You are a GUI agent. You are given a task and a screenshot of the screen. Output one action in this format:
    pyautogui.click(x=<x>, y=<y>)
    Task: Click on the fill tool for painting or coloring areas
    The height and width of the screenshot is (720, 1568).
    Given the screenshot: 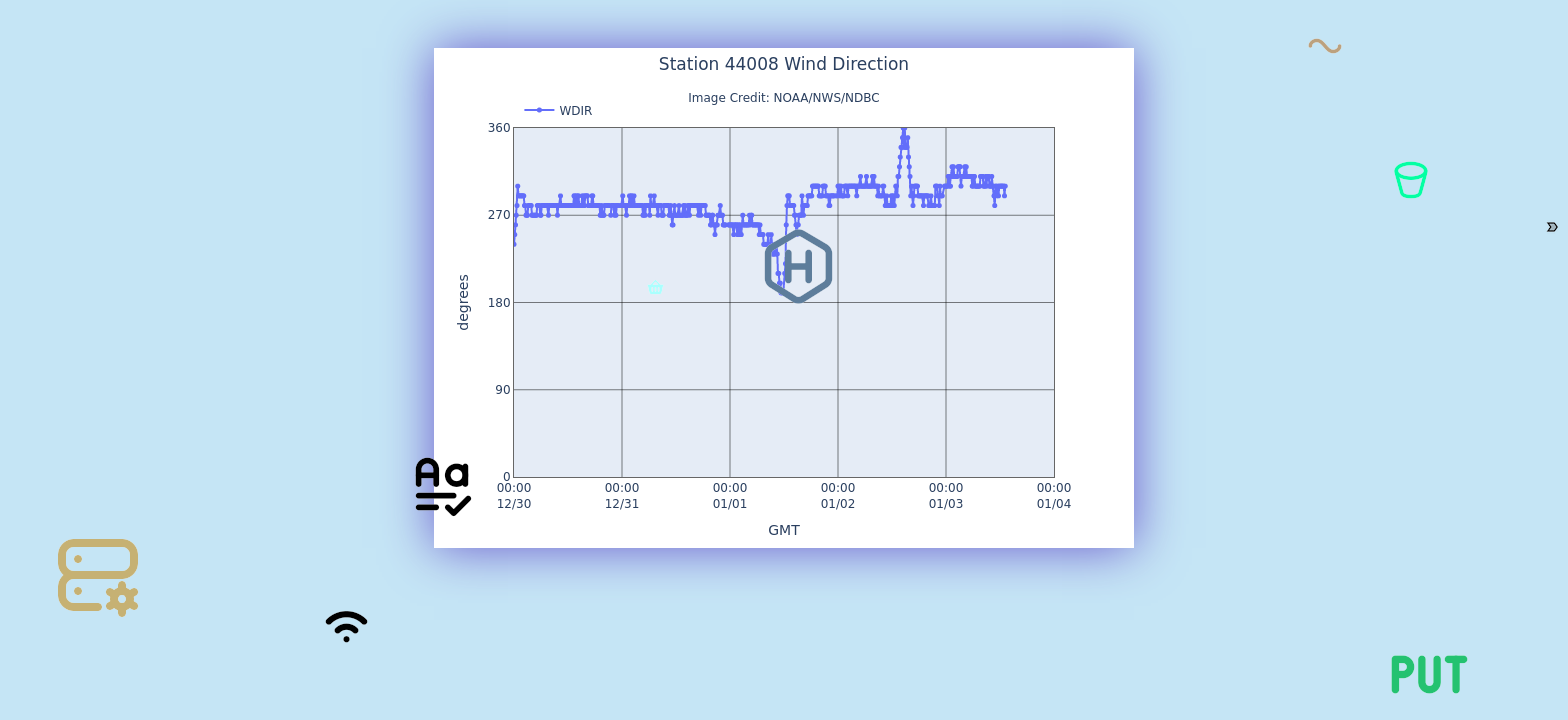 What is the action you would take?
    pyautogui.click(x=1411, y=180)
    